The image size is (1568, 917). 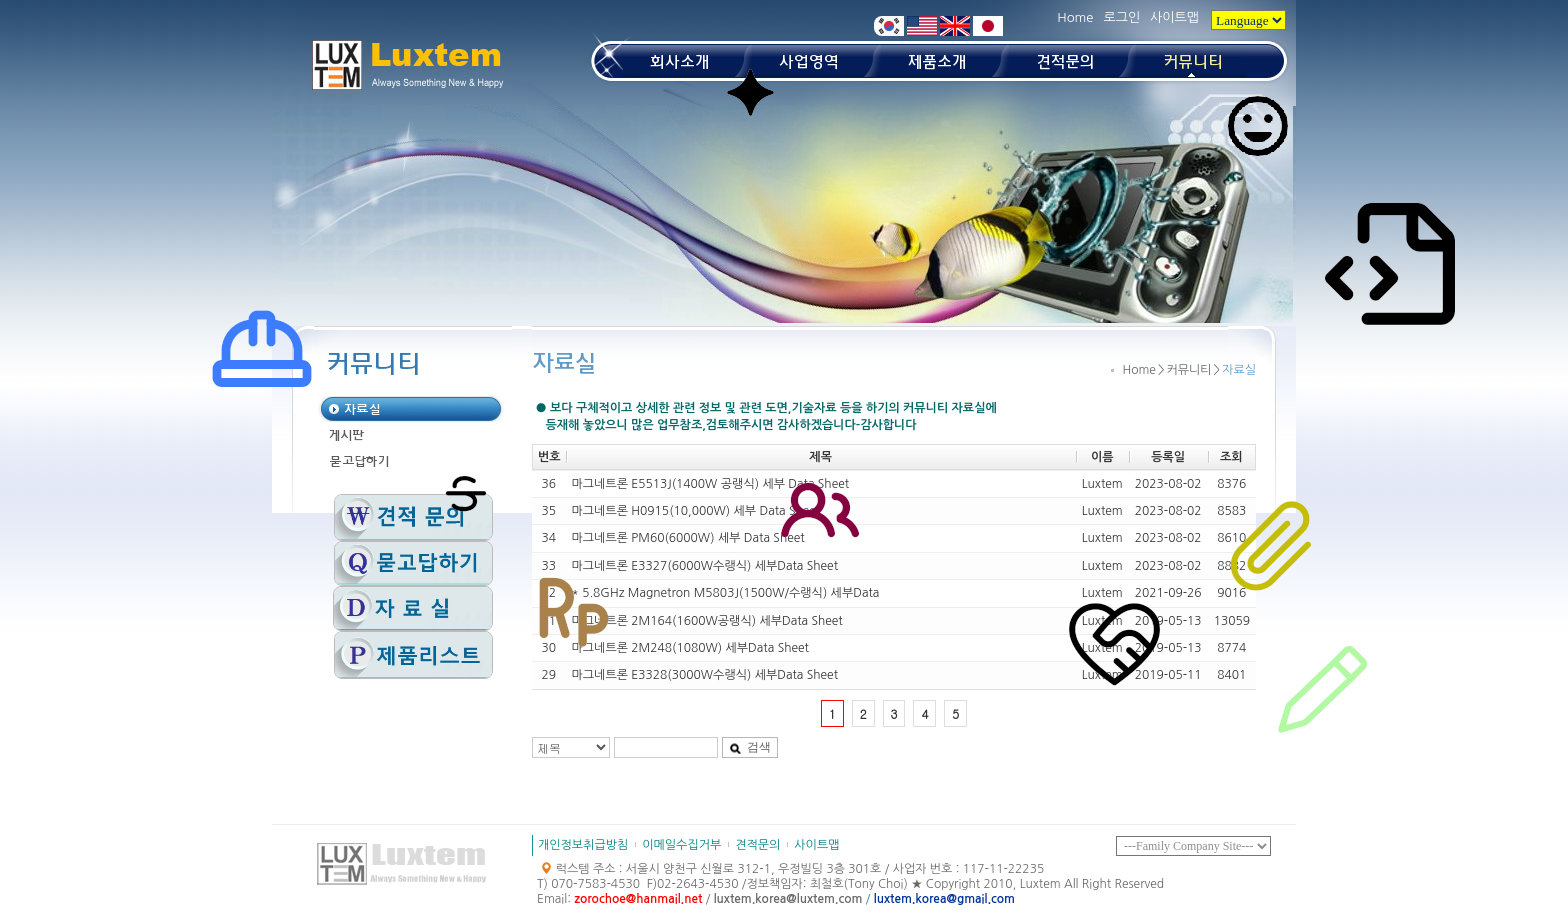 What do you see at coordinates (466, 494) in the screenshot?
I see `apply strikethrough formatting to selected text` at bounding box center [466, 494].